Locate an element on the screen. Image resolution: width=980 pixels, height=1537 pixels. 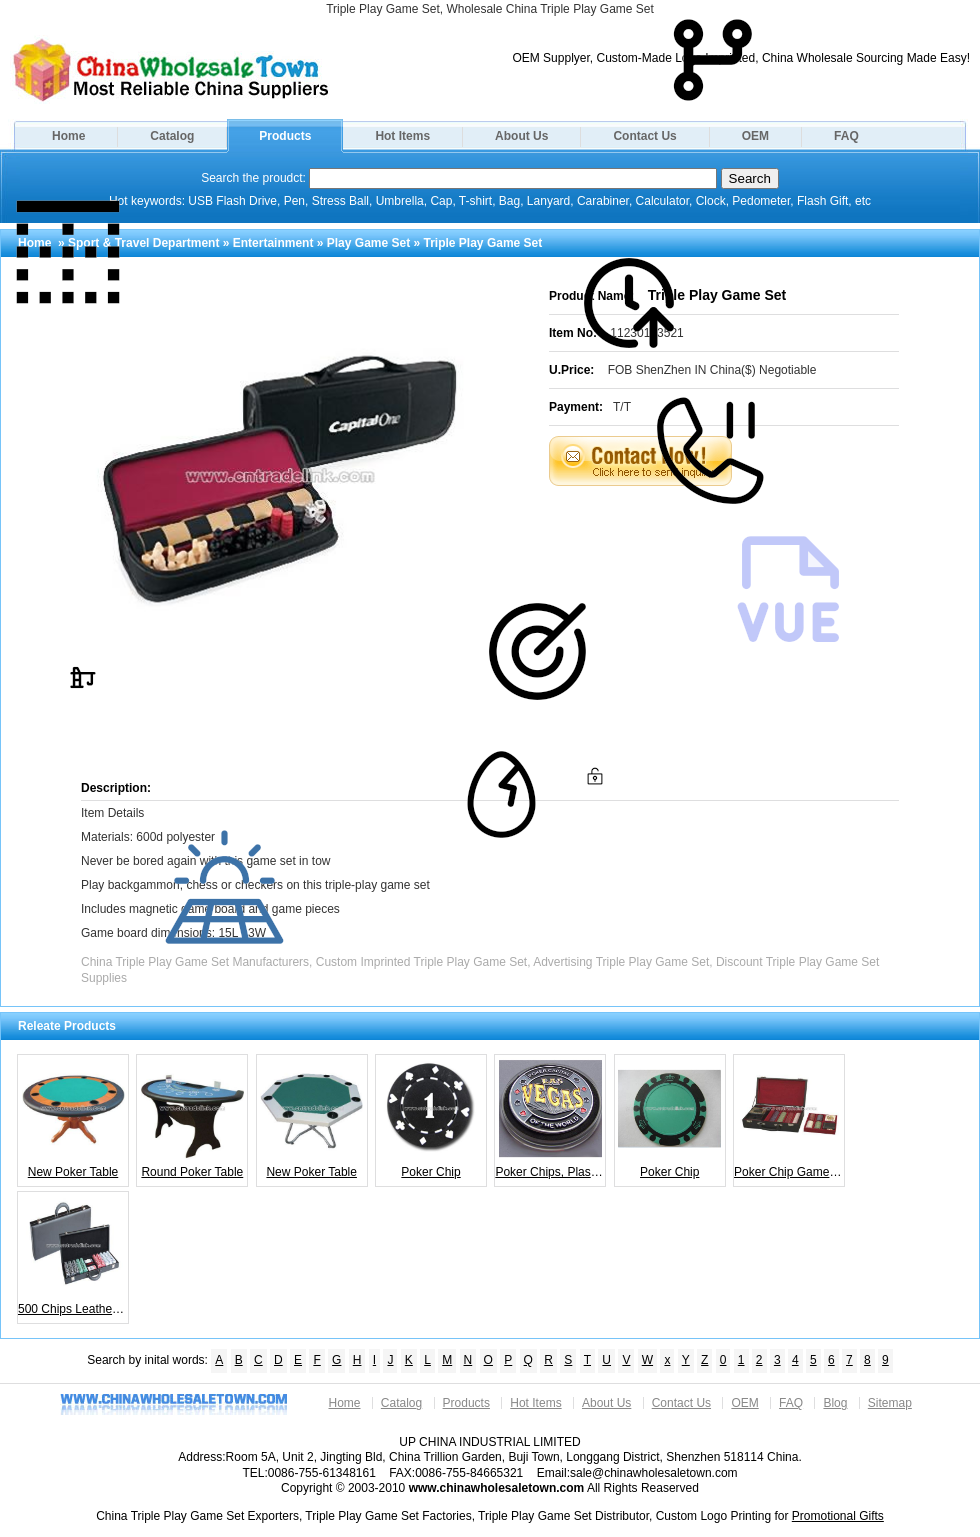
put a call on hold is located at coordinates (712, 448).